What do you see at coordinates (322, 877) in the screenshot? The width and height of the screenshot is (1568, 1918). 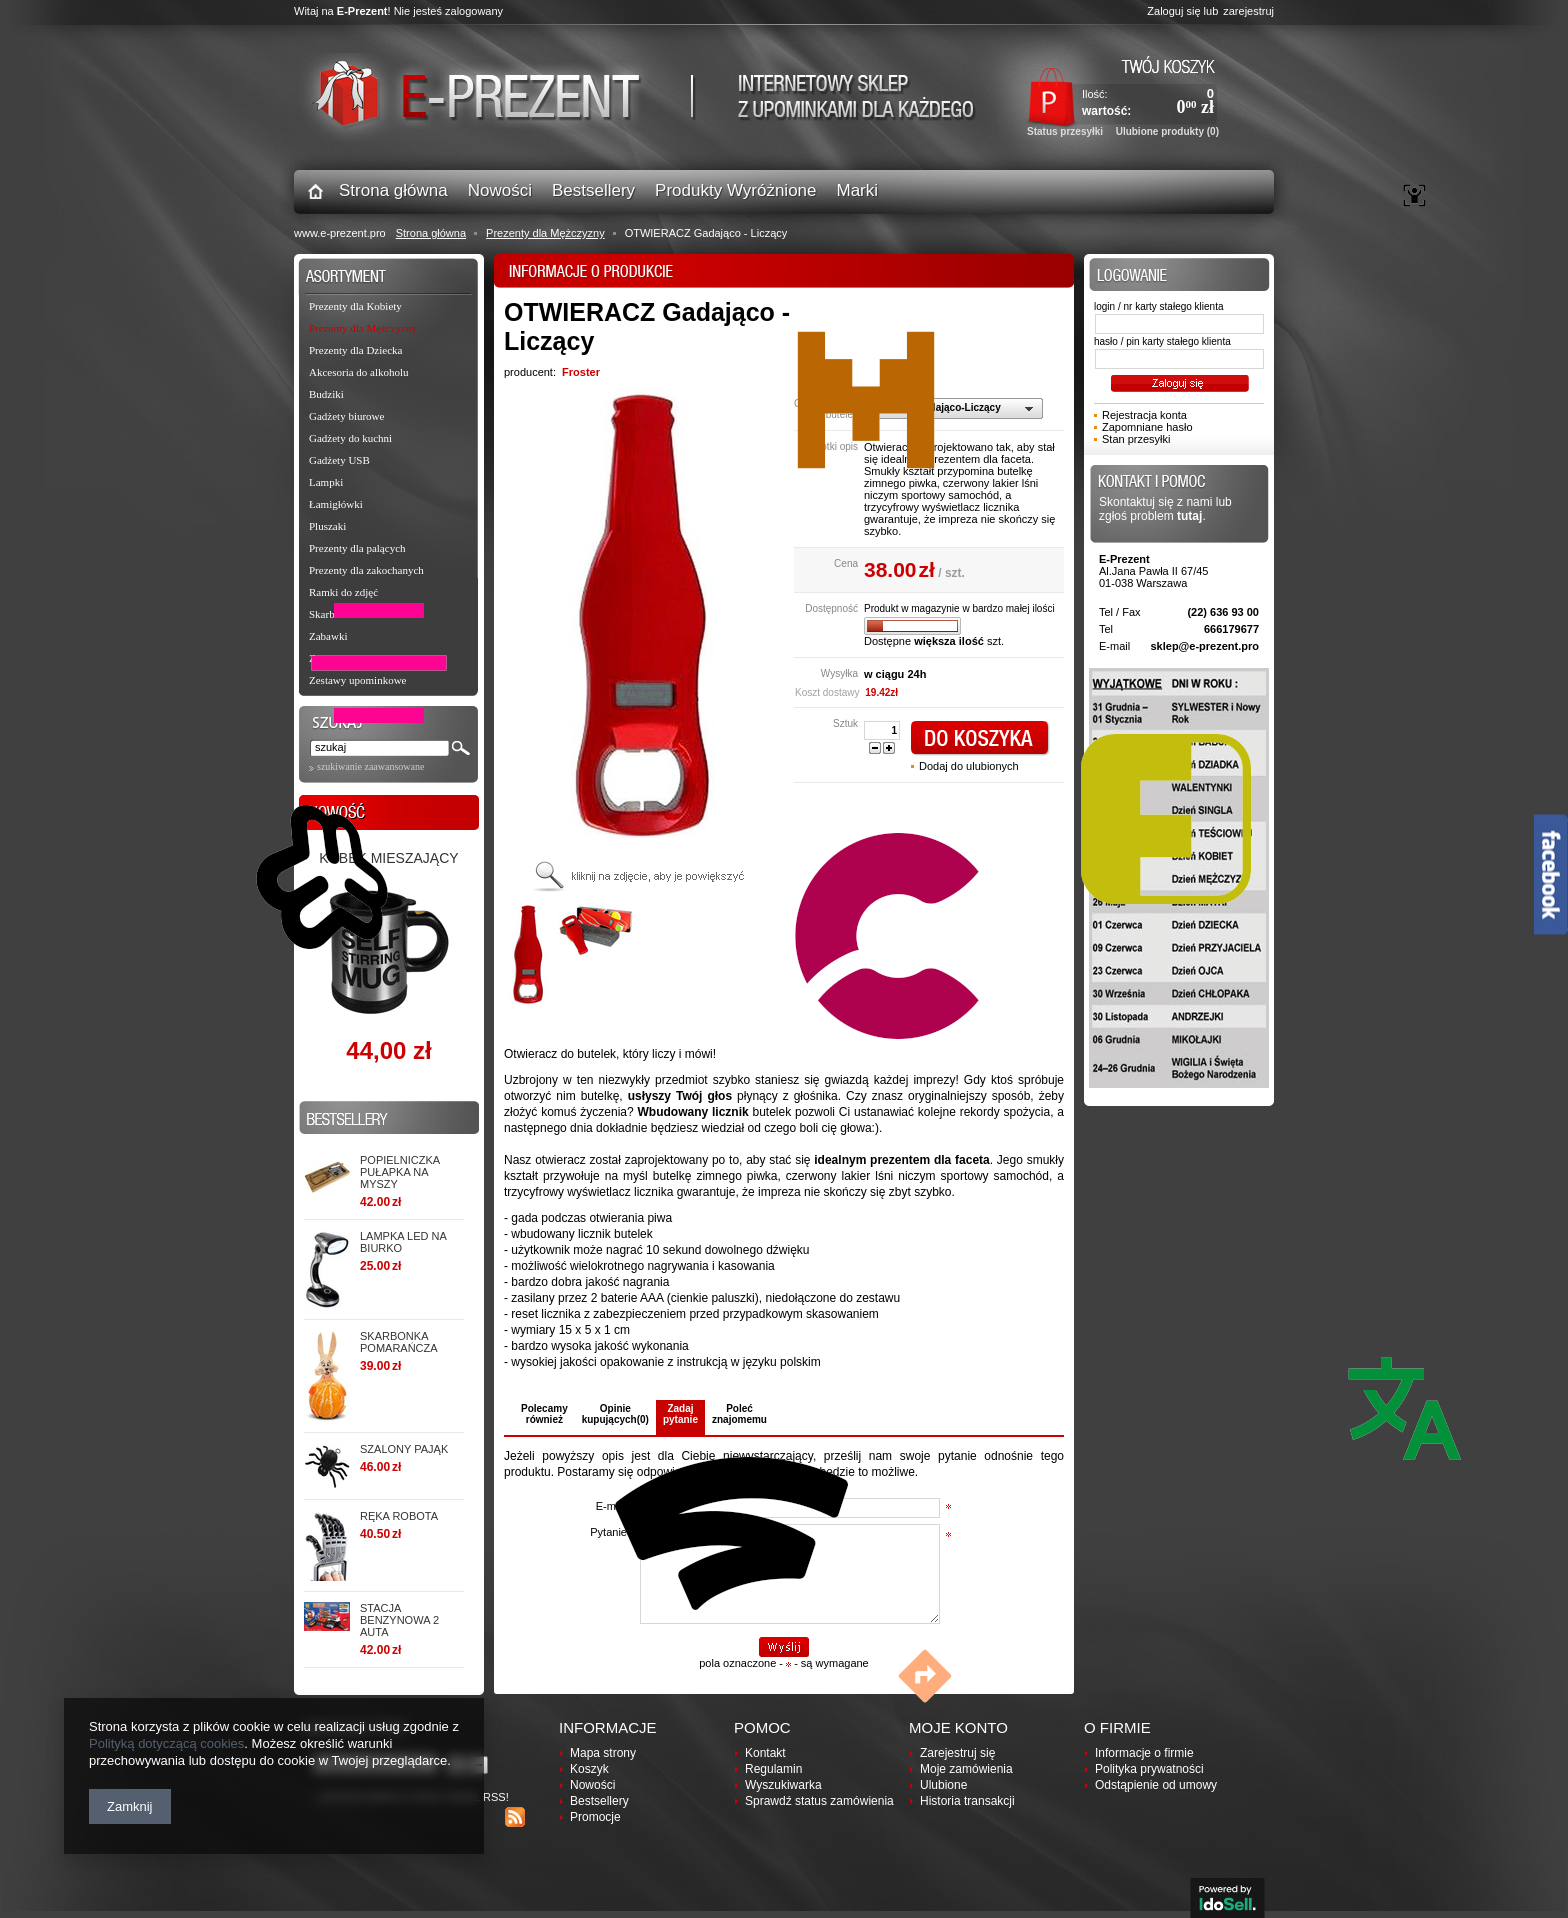 I see `open webmin server administration panel` at bounding box center [322, 877].